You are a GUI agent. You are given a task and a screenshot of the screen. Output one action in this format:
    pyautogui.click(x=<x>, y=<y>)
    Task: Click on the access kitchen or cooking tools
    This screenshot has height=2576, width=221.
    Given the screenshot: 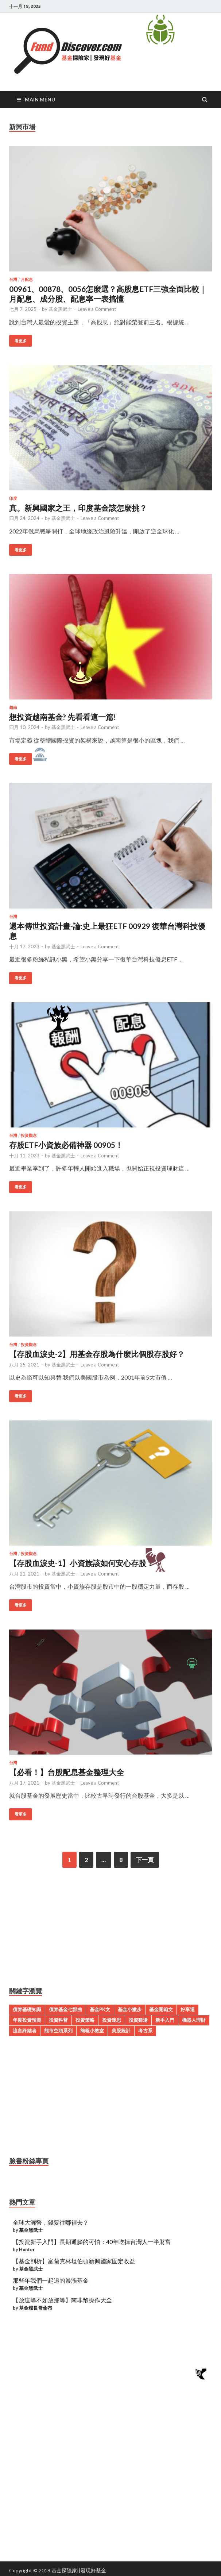 What is the action you would take?
    pyautogui.click(x=40, y=754)
    